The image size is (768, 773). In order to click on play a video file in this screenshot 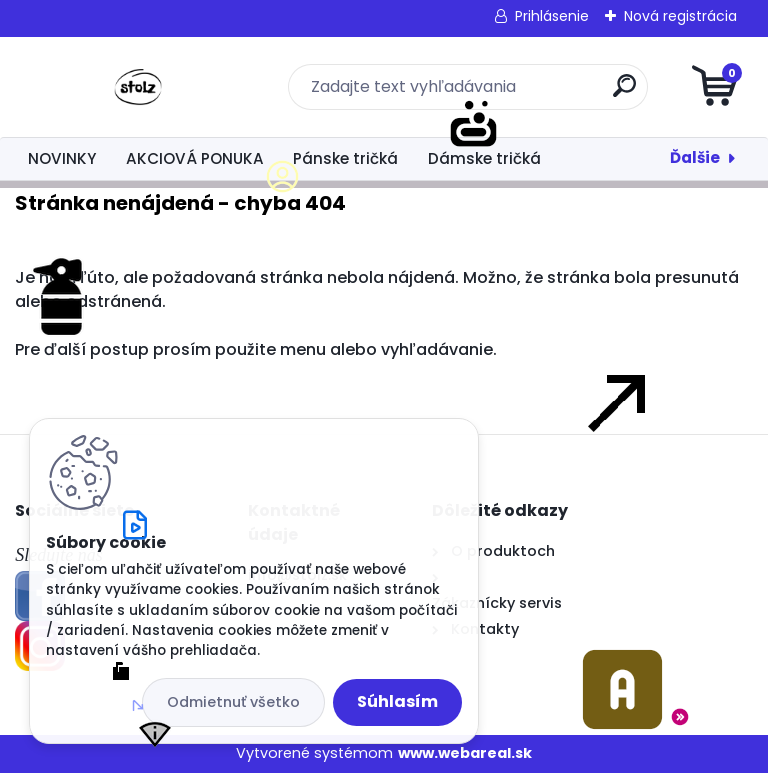, I will do `click(135, 525)`.